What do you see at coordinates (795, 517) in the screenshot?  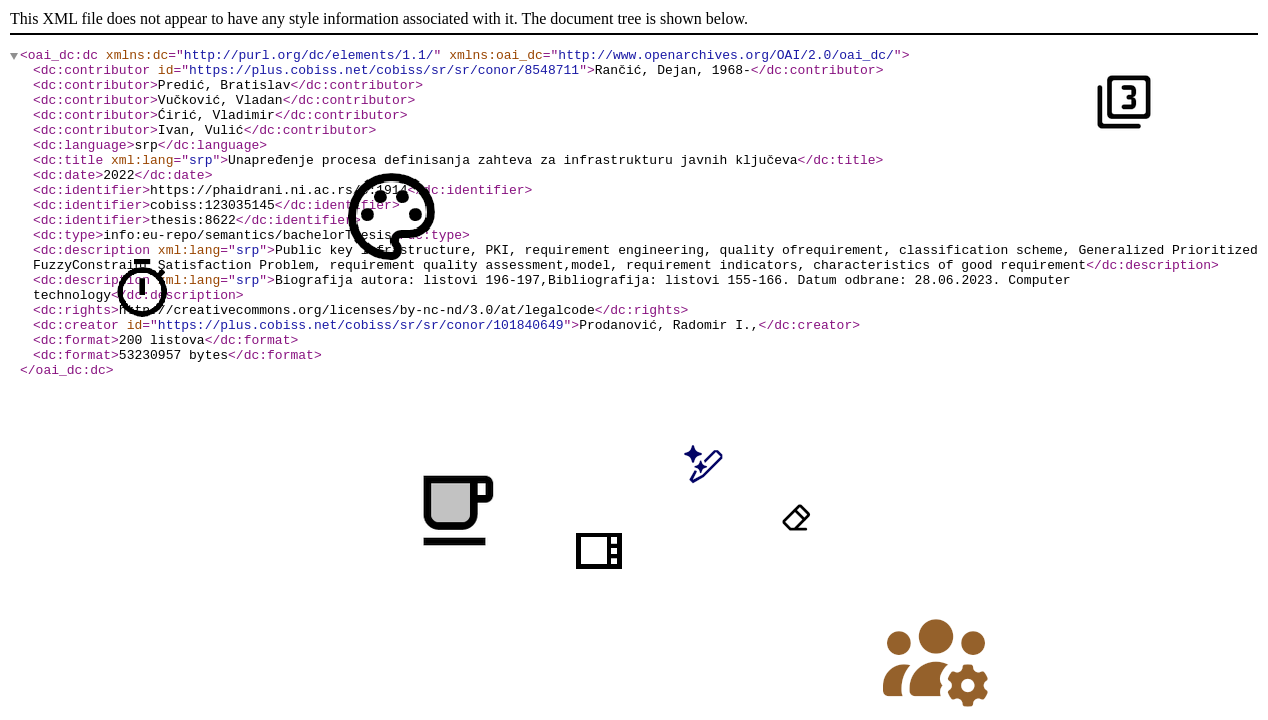 I see `erase or delete selected content` at bounding box center [795, 517].